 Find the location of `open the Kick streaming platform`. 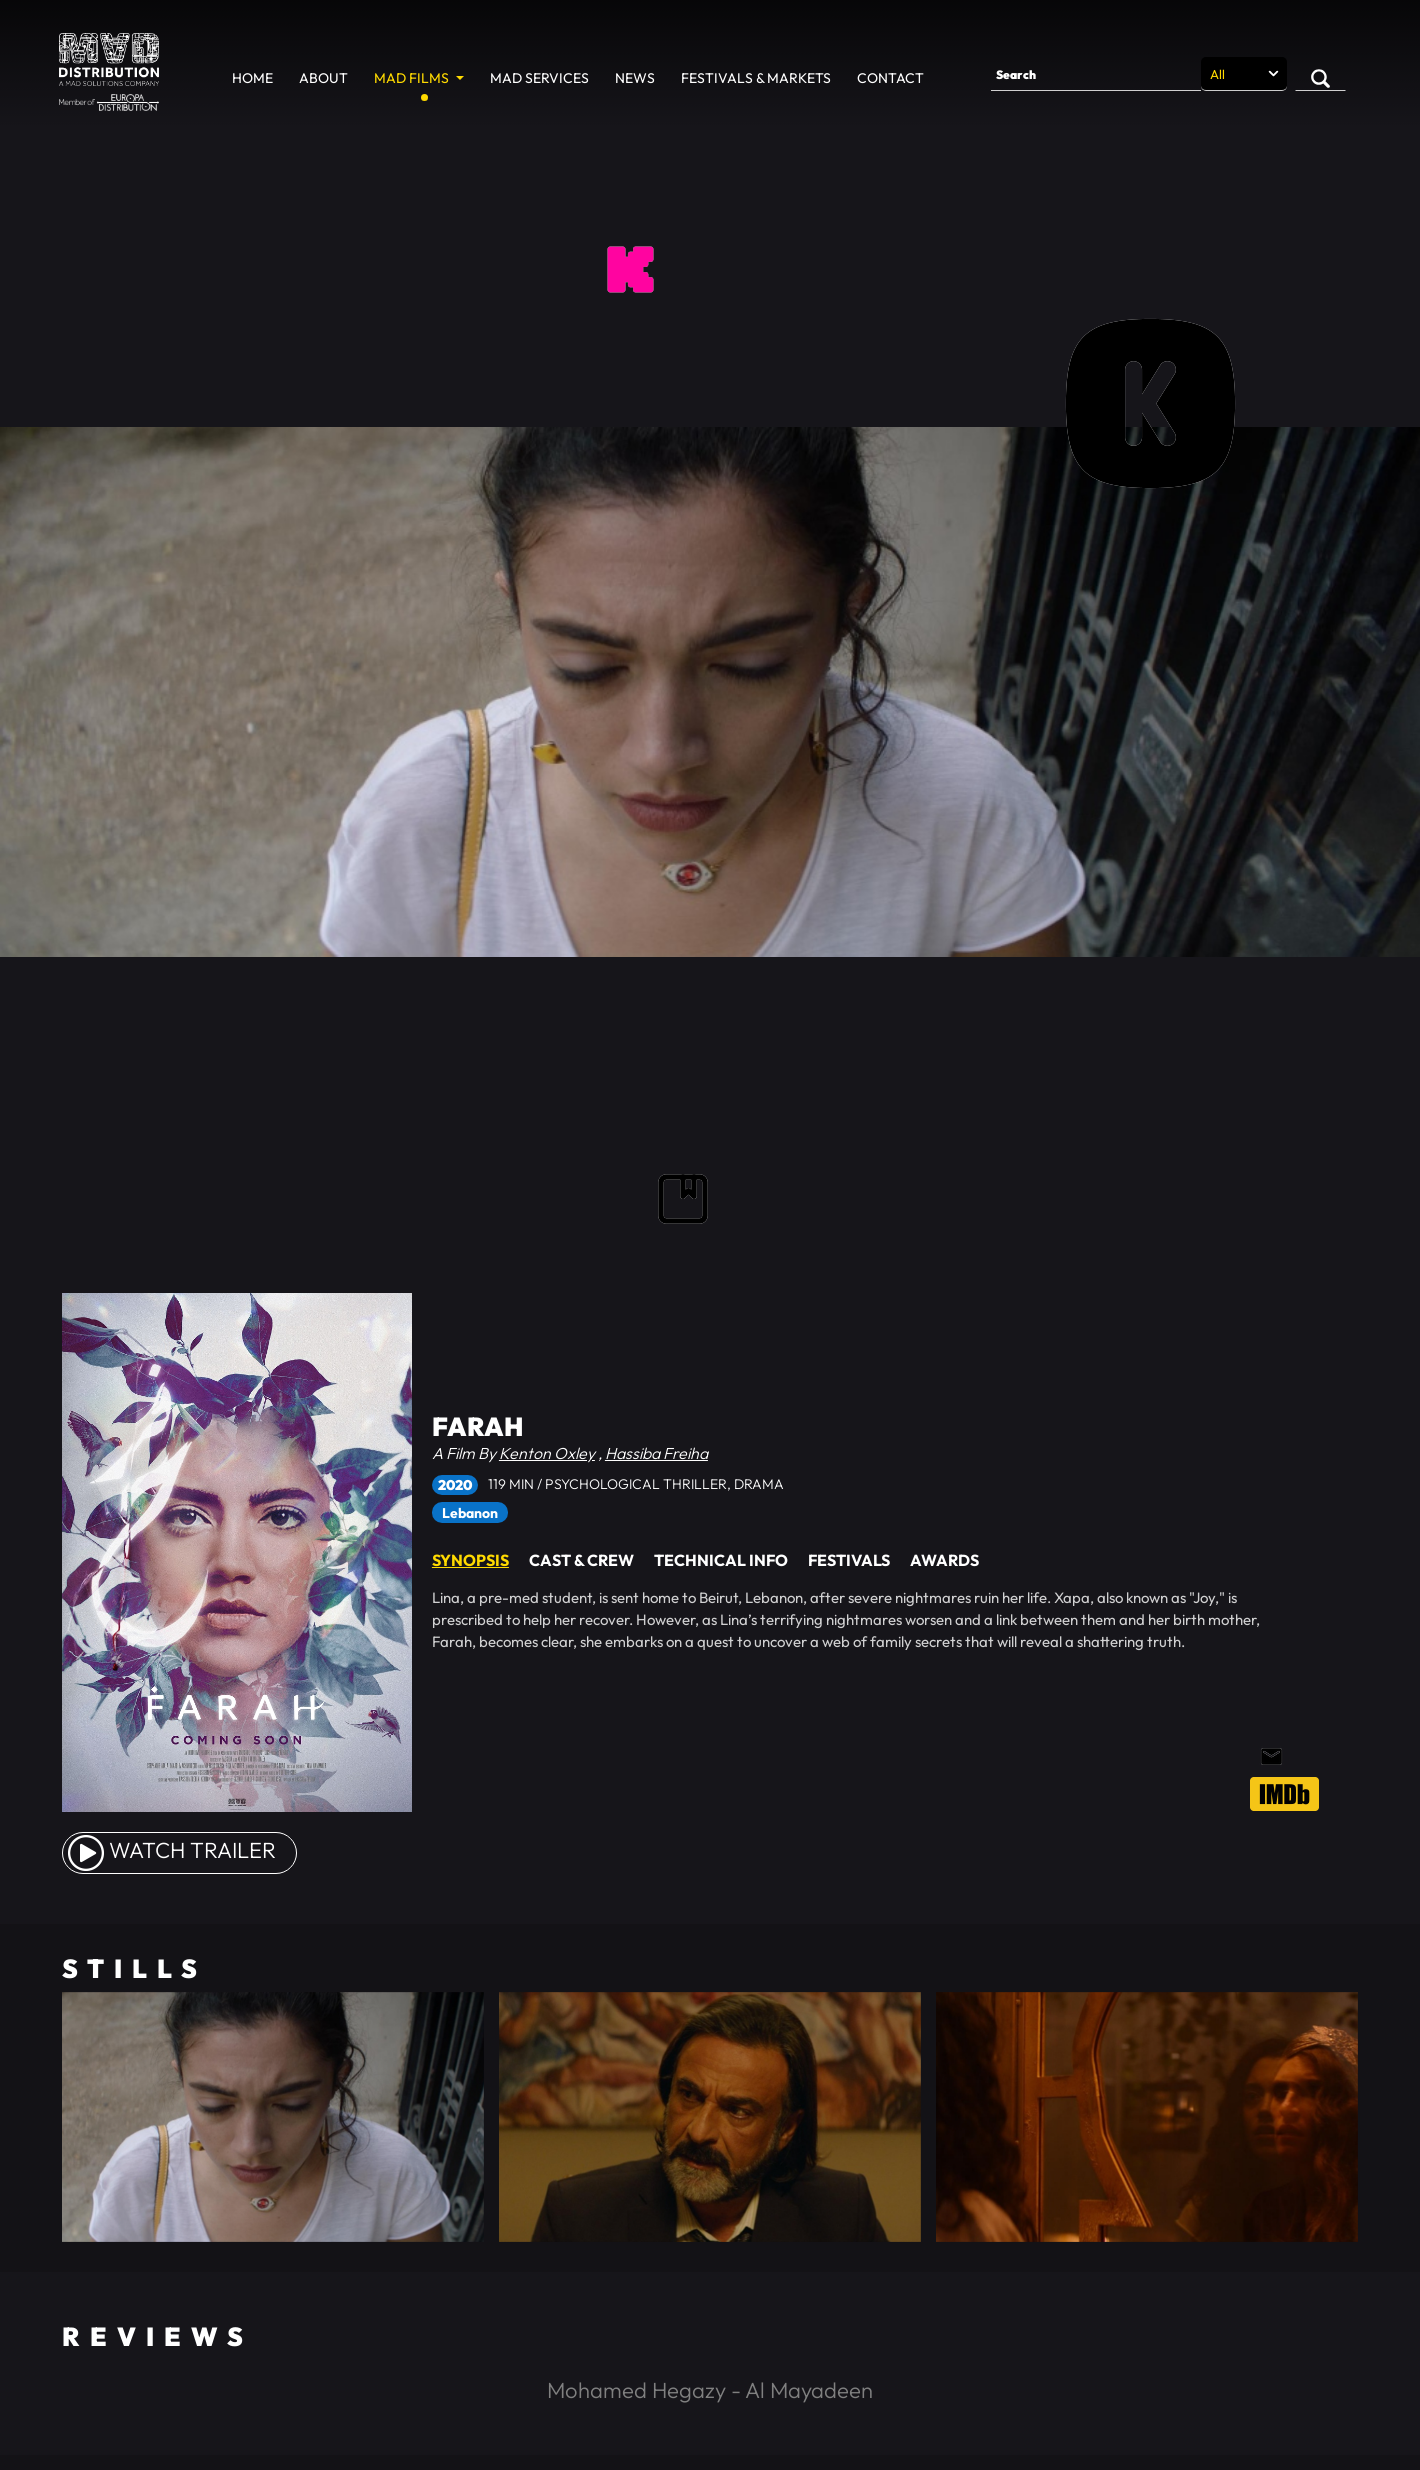

open the Kick streaming platform is located at coordinates (630, 269).